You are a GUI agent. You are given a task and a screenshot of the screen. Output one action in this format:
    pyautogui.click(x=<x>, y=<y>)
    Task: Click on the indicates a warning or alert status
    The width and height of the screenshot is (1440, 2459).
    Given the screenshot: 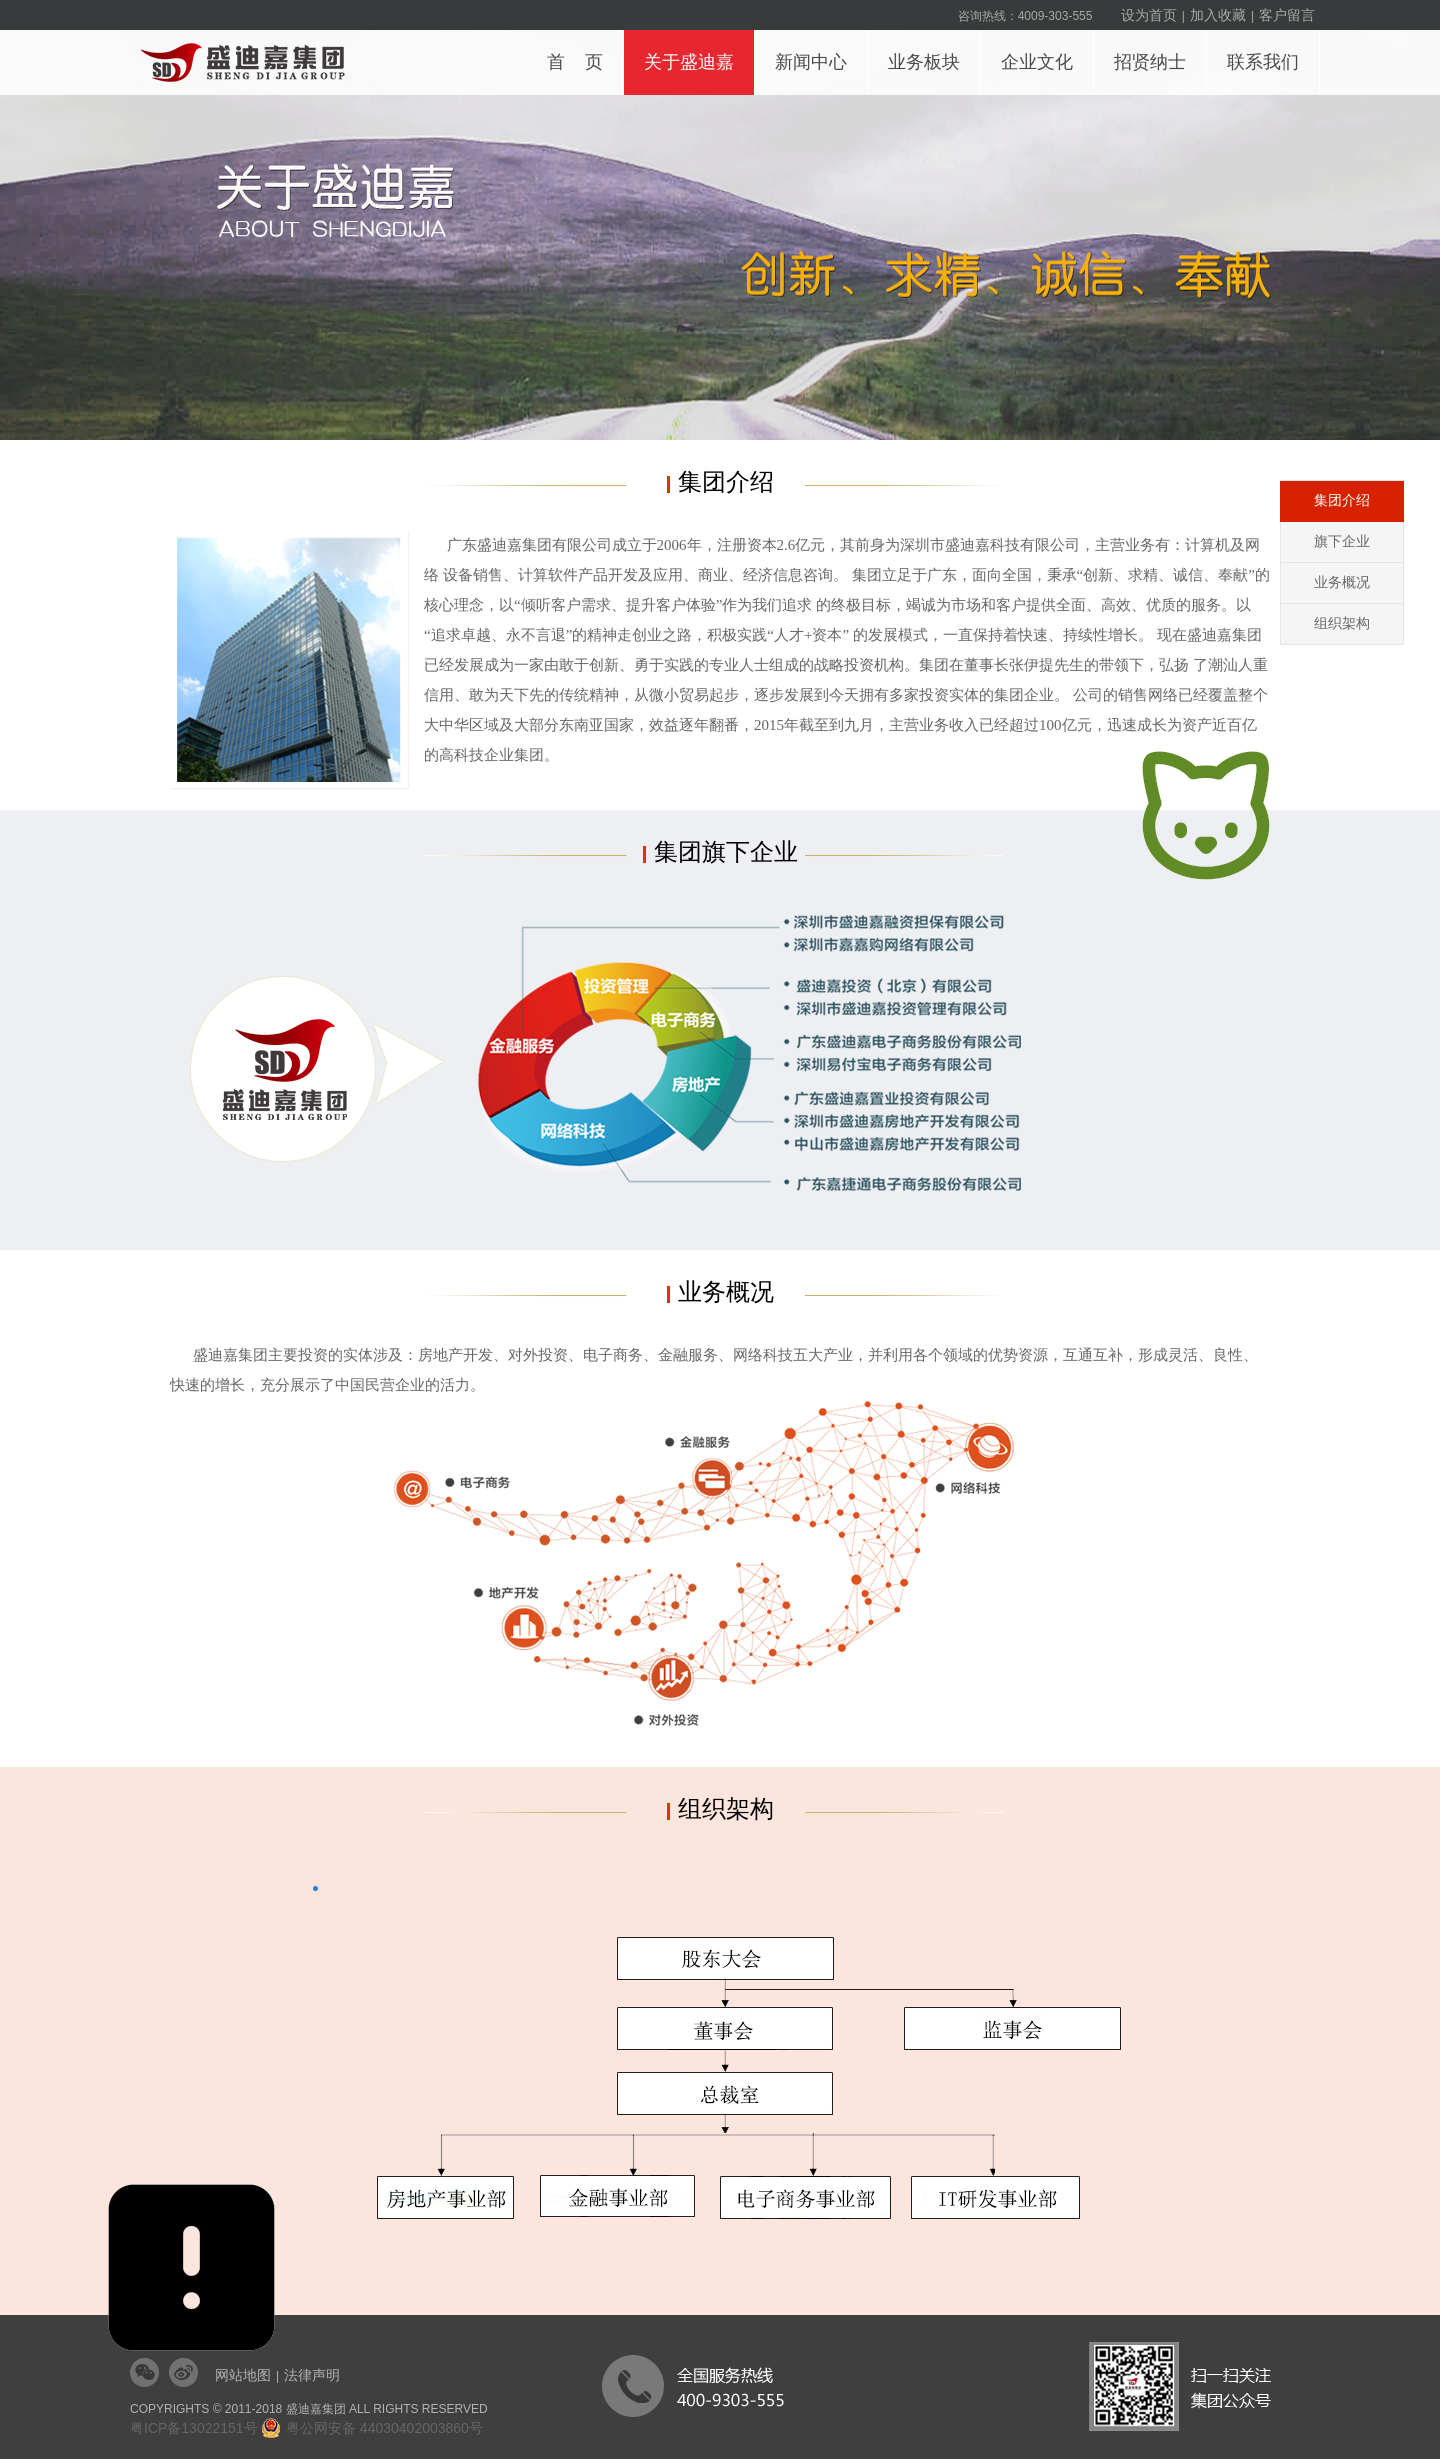 What is the action you would take?
    pyautogui.click(x=191, y=2267)
    